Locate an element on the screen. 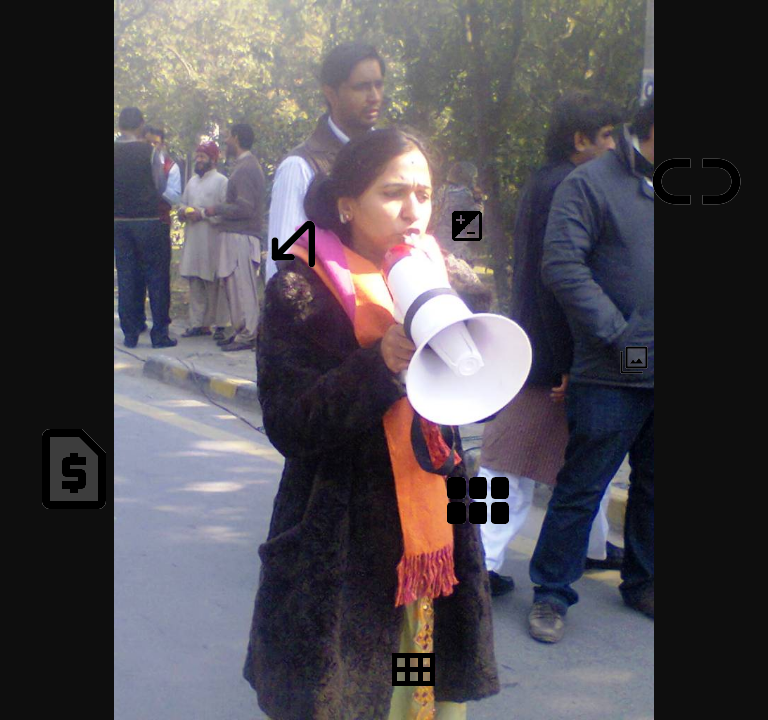 Image resolution: width=768 pixels, height=720 pixels. adjust camera ISO sensitivity settings is located at coordinates (467, 226).